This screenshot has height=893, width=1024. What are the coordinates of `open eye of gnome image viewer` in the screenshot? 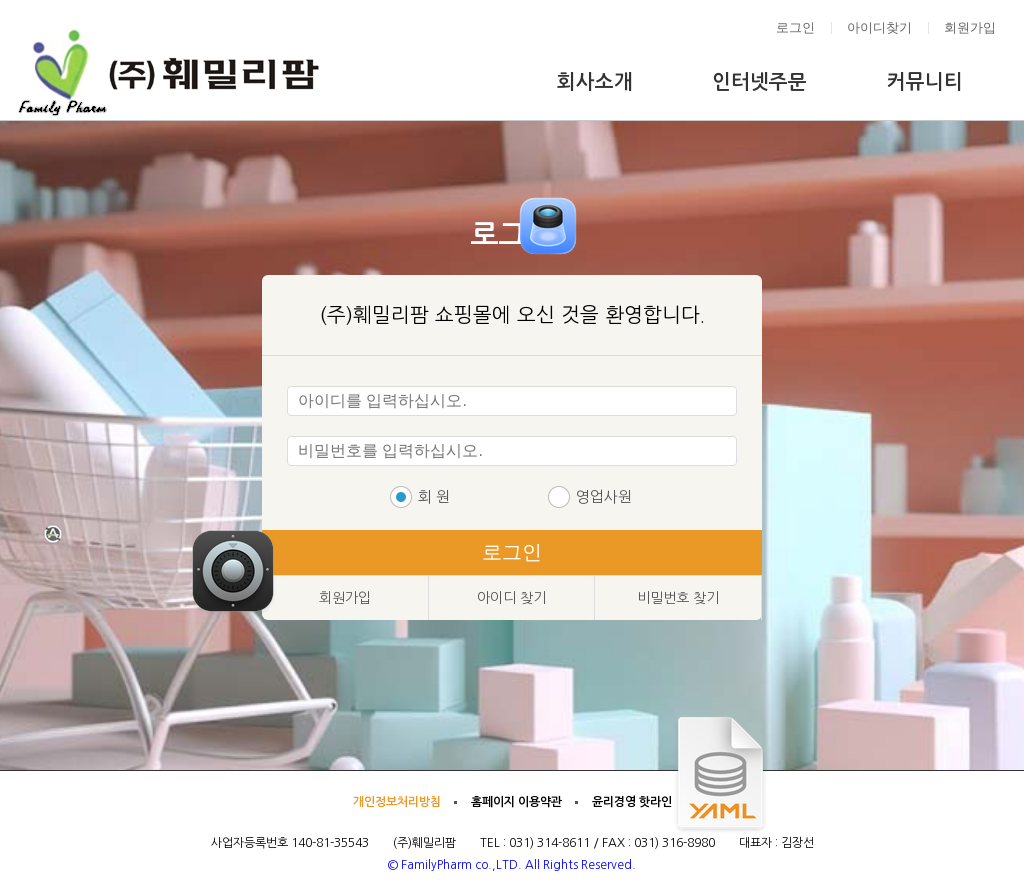 It's located at (548, 226).